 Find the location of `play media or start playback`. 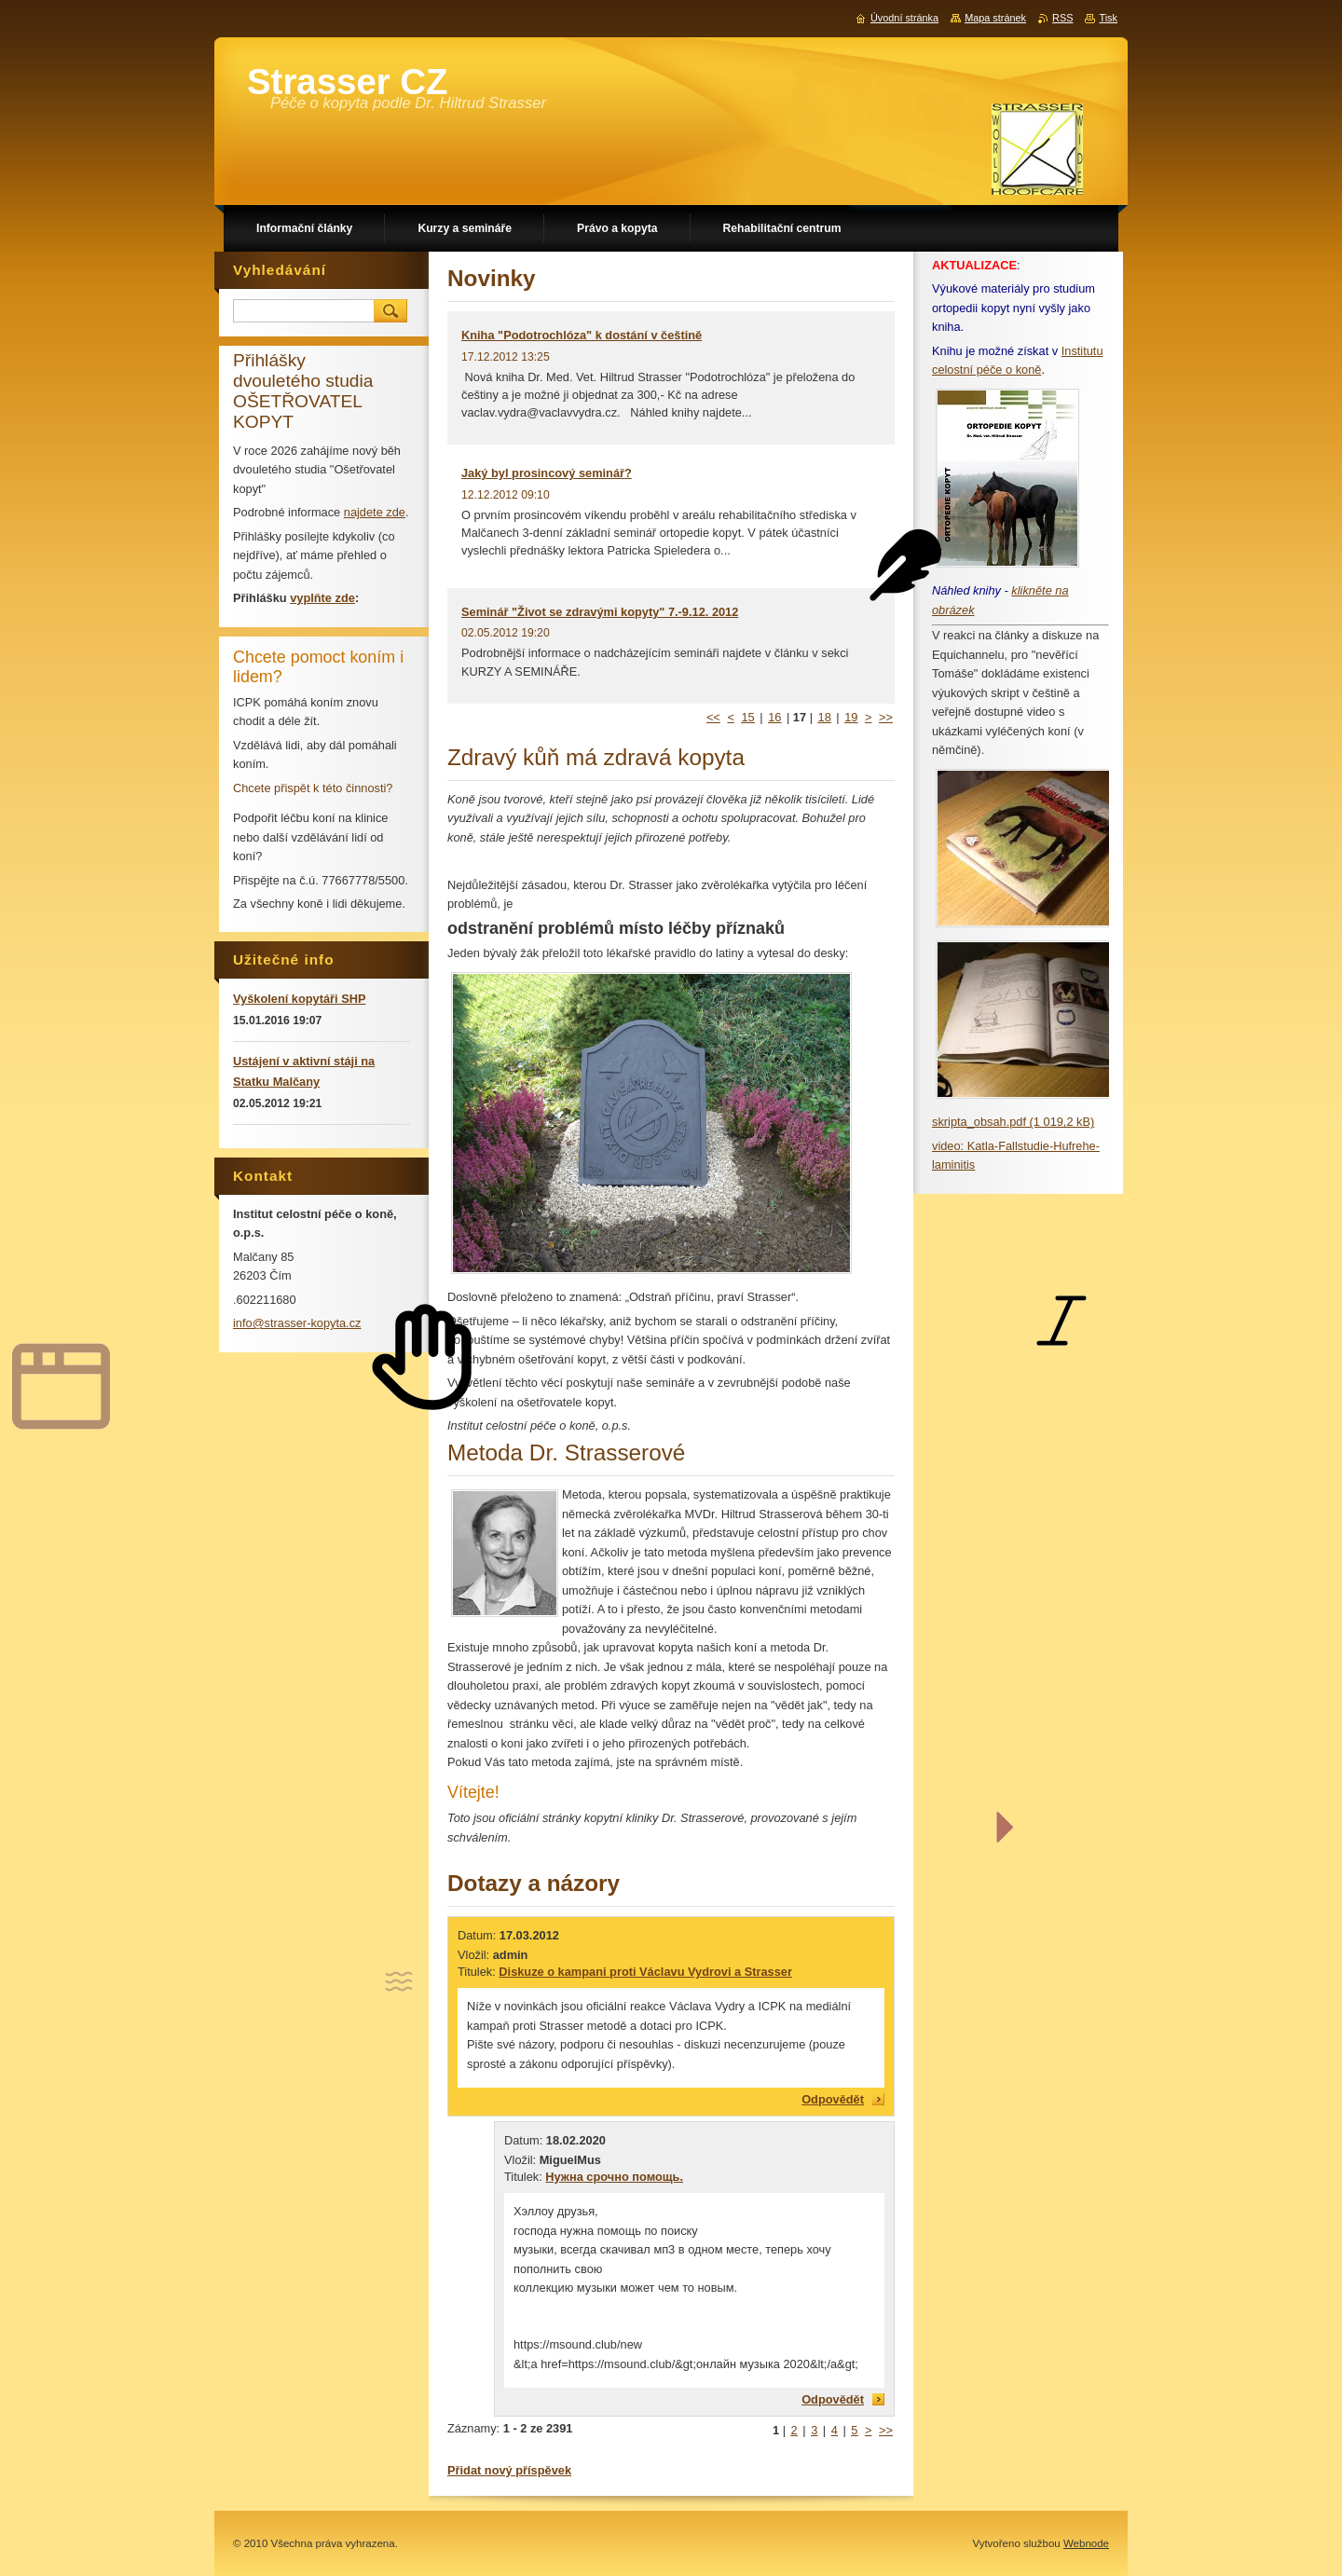

play media or start playback is located at coordinates (1005, 1827).